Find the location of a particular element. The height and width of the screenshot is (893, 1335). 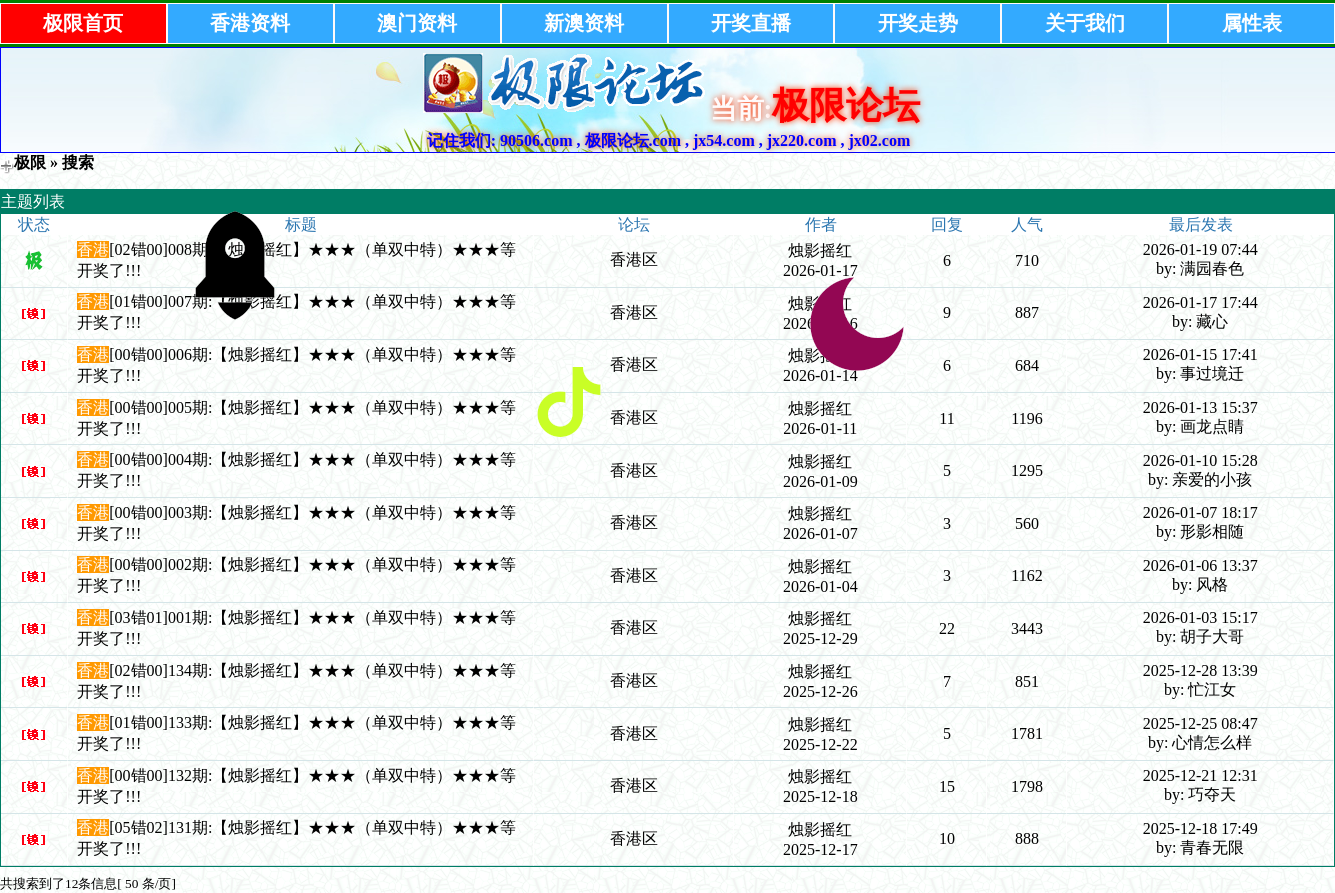

open the TikTok app is located at coordinates (569, 402).